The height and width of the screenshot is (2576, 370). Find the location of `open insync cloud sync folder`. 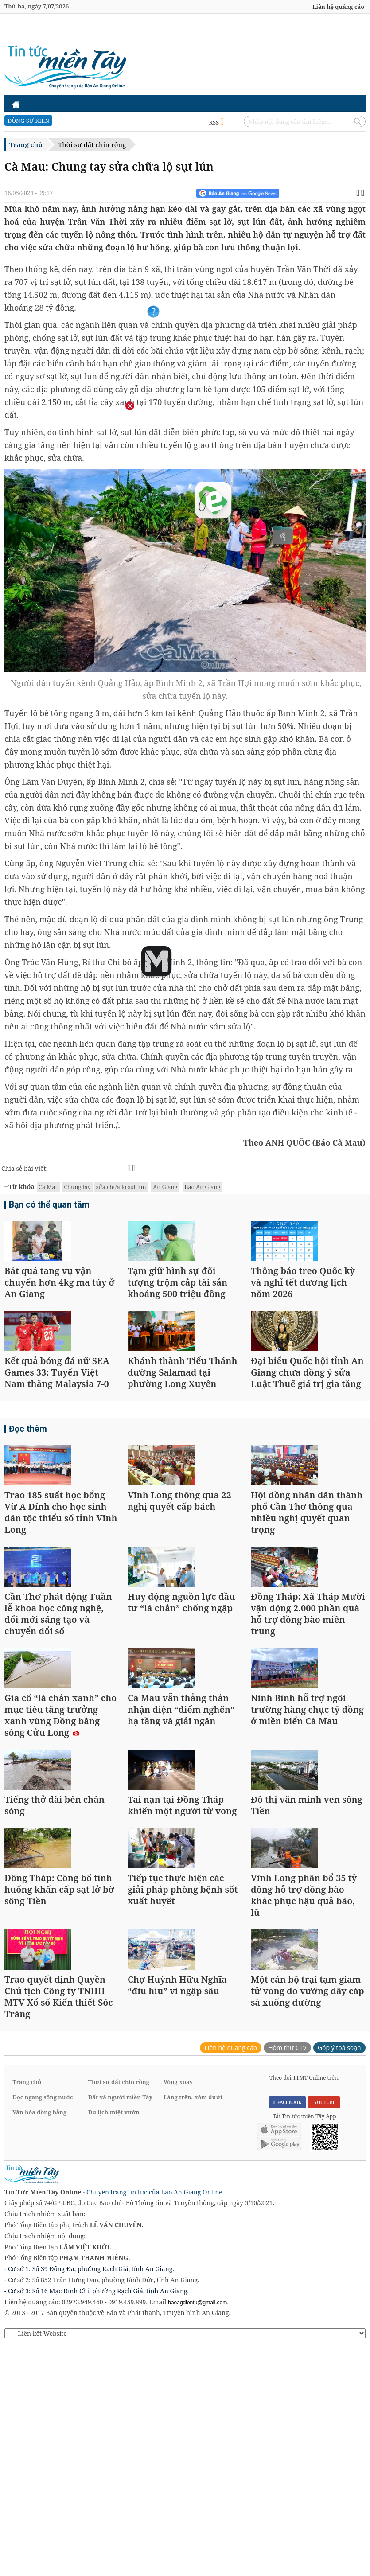

open insync cloud sync folder is located at coordinates (283, 535).